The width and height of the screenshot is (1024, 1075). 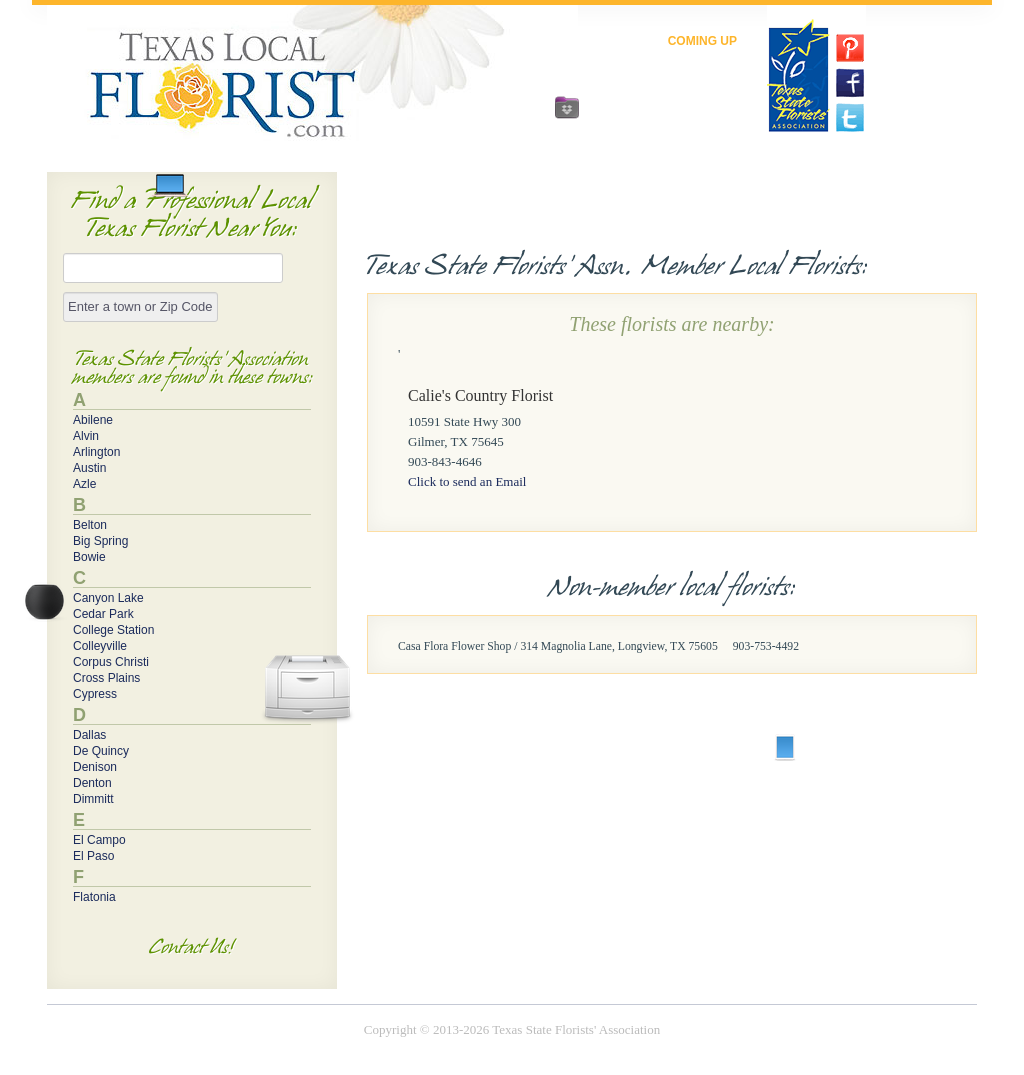 What do you see at coordinates (170, 182) in the screenshot?
I see `represents a connected macbook device` at bounding box center [170, 182].